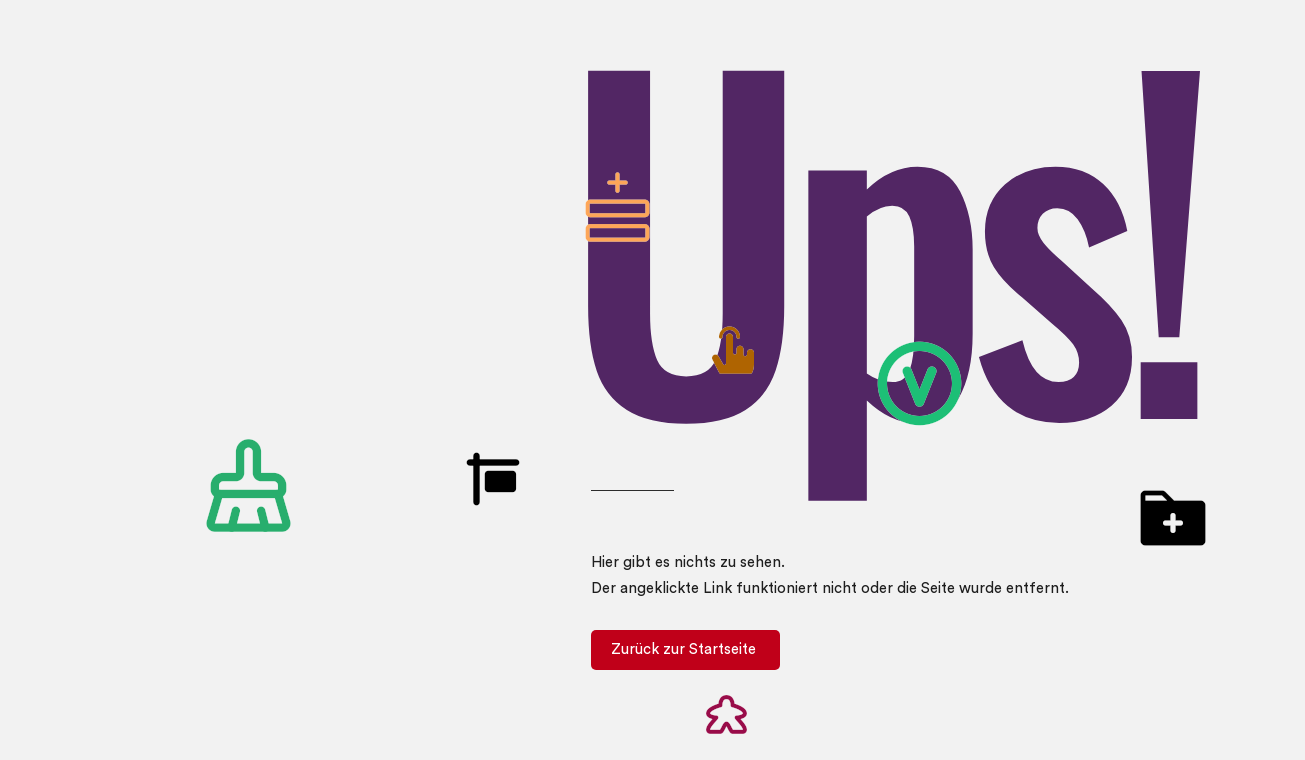 The image size is (1305, 760). What do you see at coordinates (617, 212) in the screenshot?
I see `add a new row above` at bounding box center [617, 212].